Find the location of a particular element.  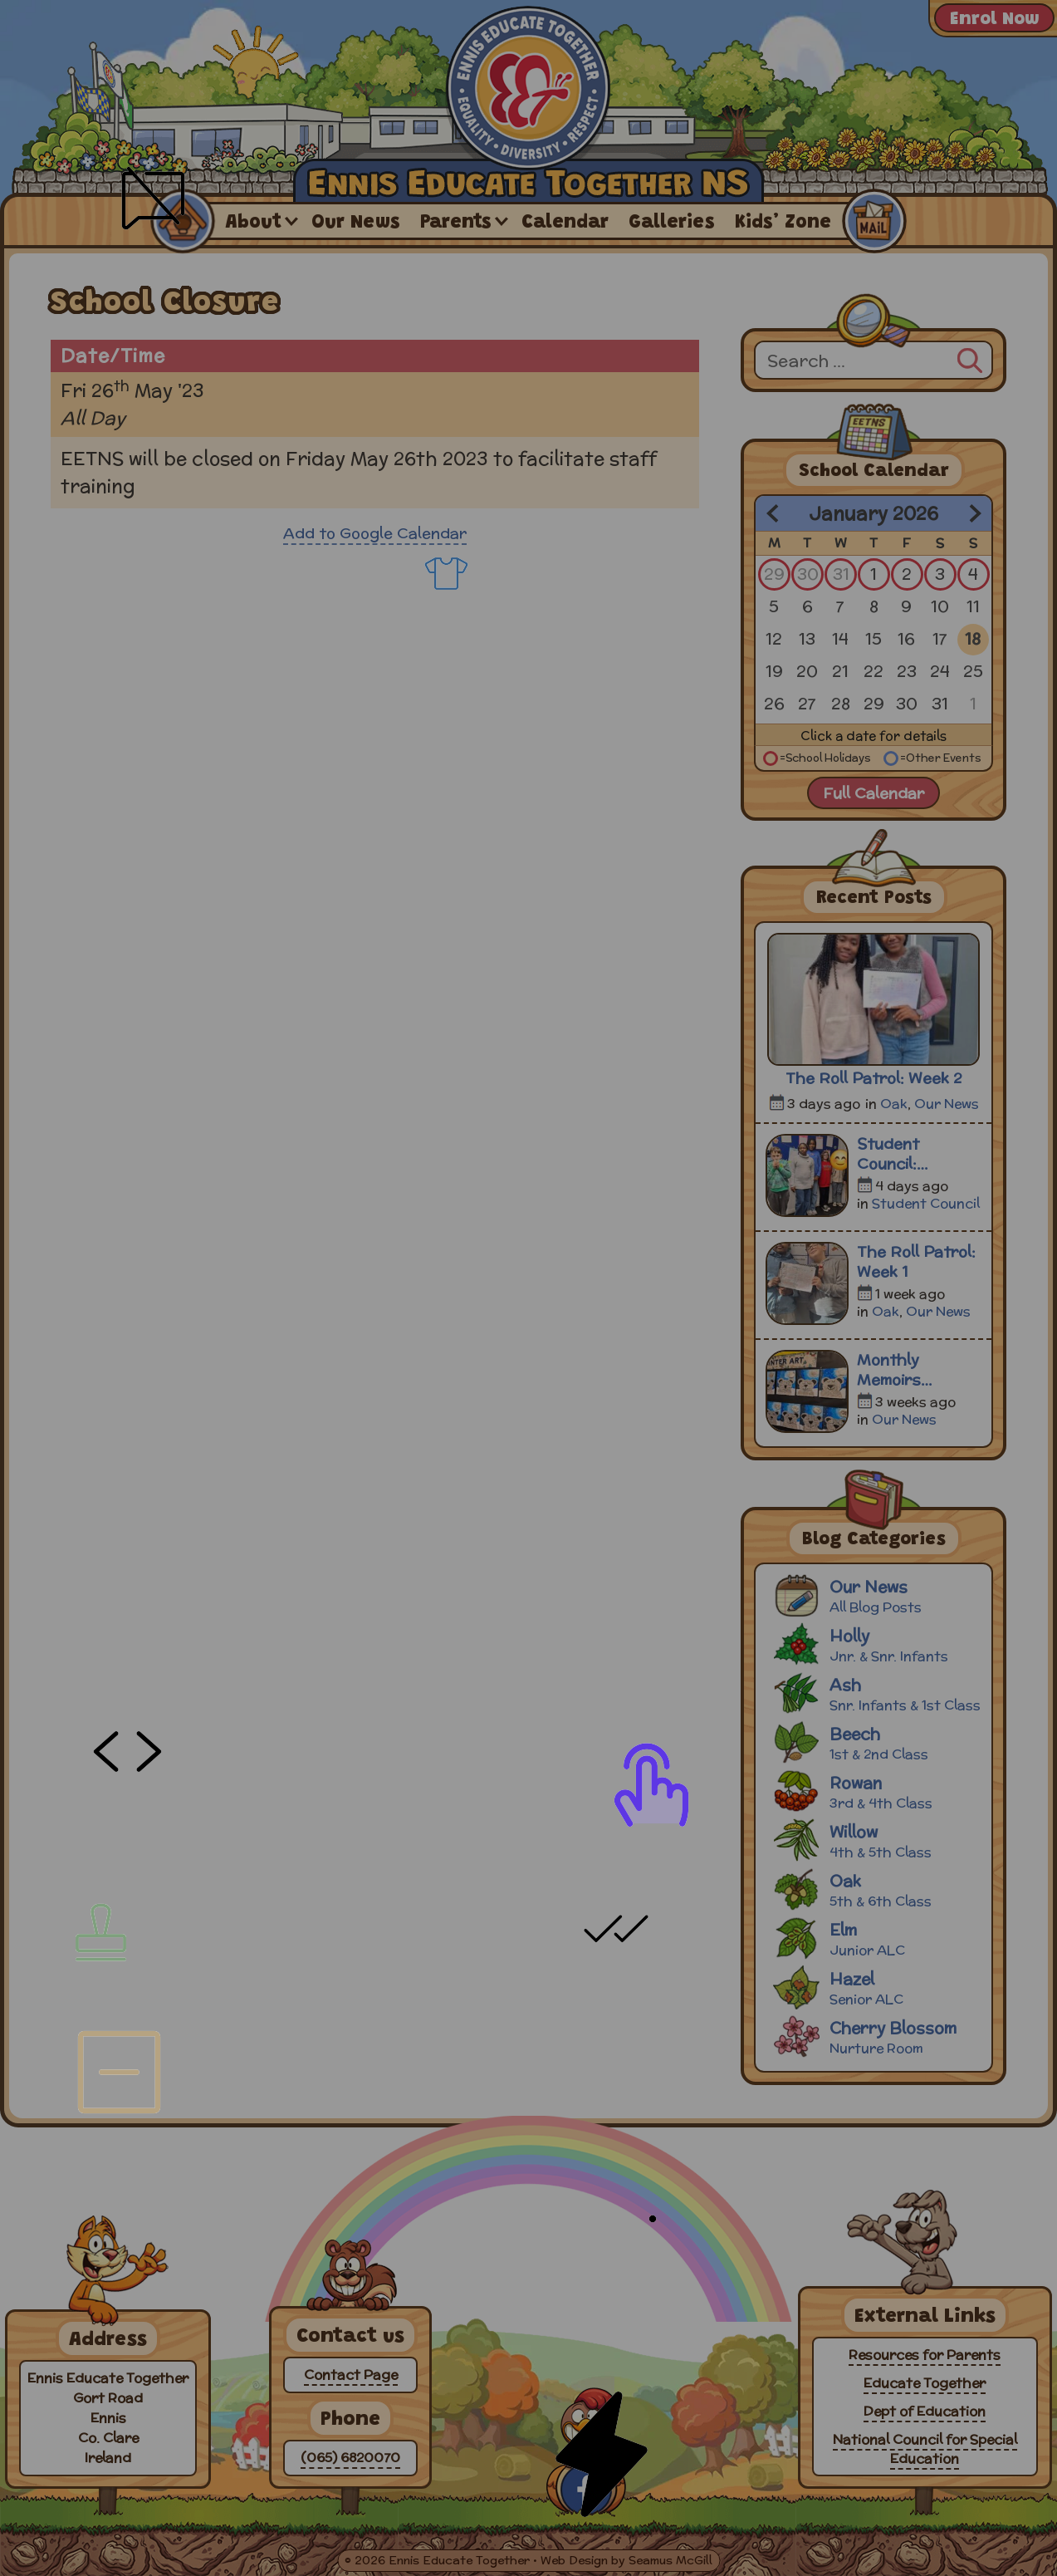

browse clothing or apparel category is located at coordinates (446, 573).